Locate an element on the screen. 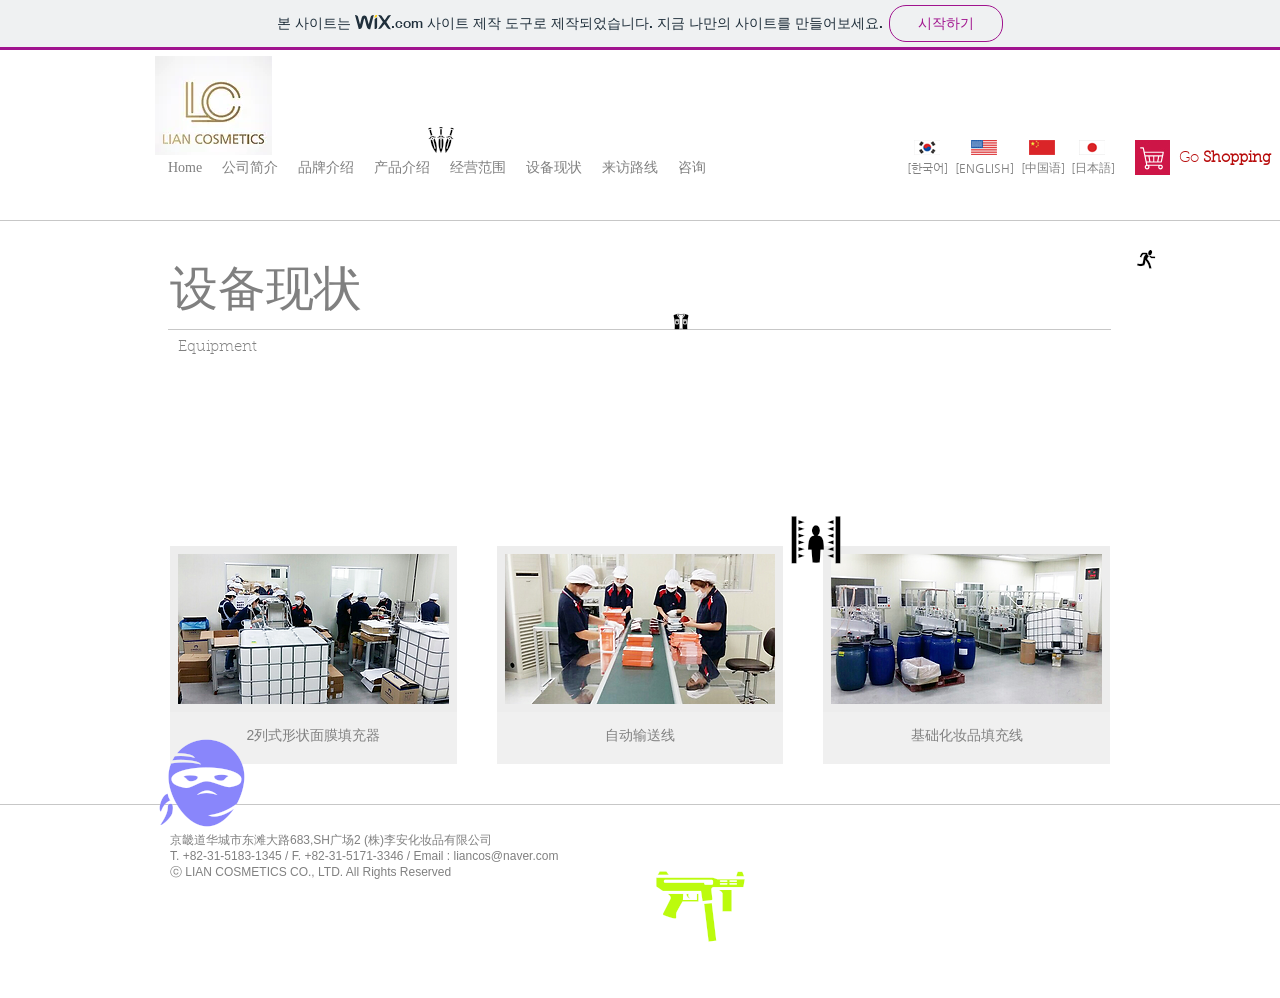 The image size is (1280, 998). indicates a trap or hazard zone in a game is located at coordinates (816, 539).